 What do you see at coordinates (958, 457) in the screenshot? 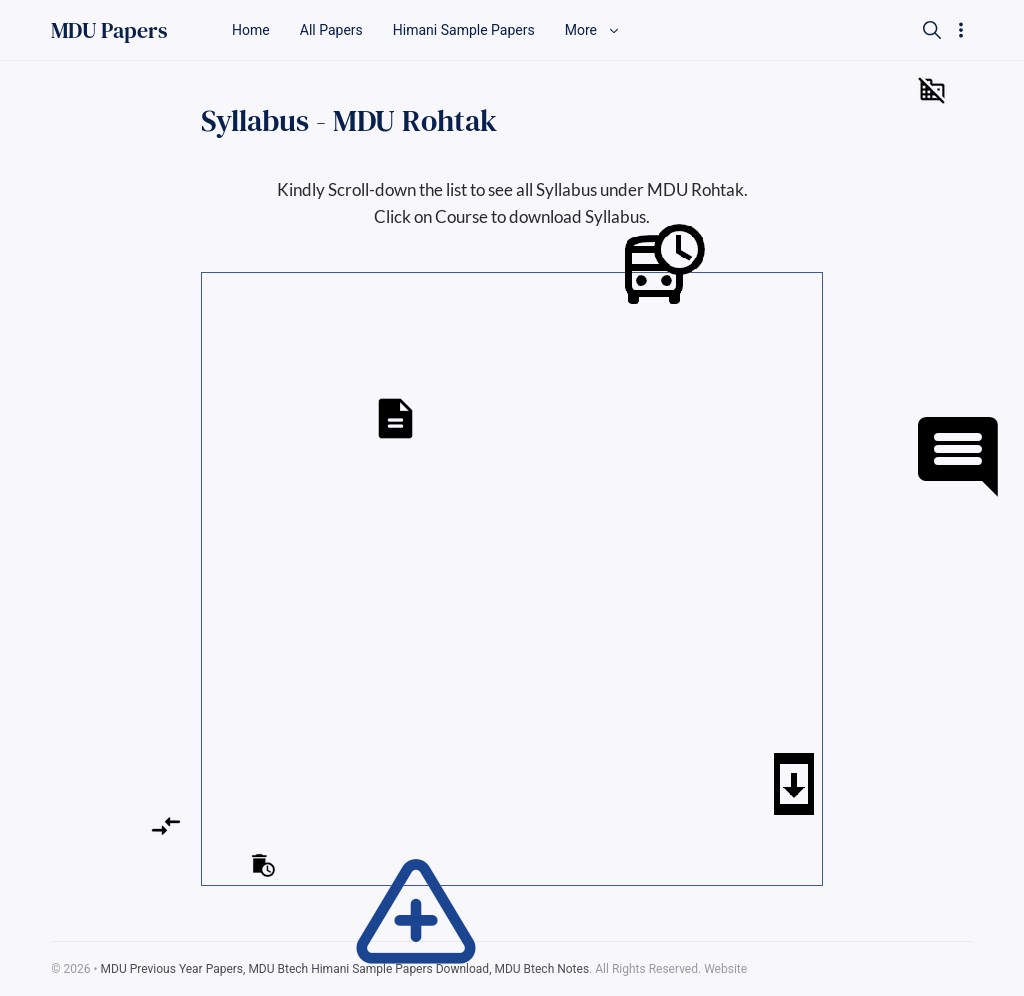
I see `open comments section` at bounding box center [958, 457].